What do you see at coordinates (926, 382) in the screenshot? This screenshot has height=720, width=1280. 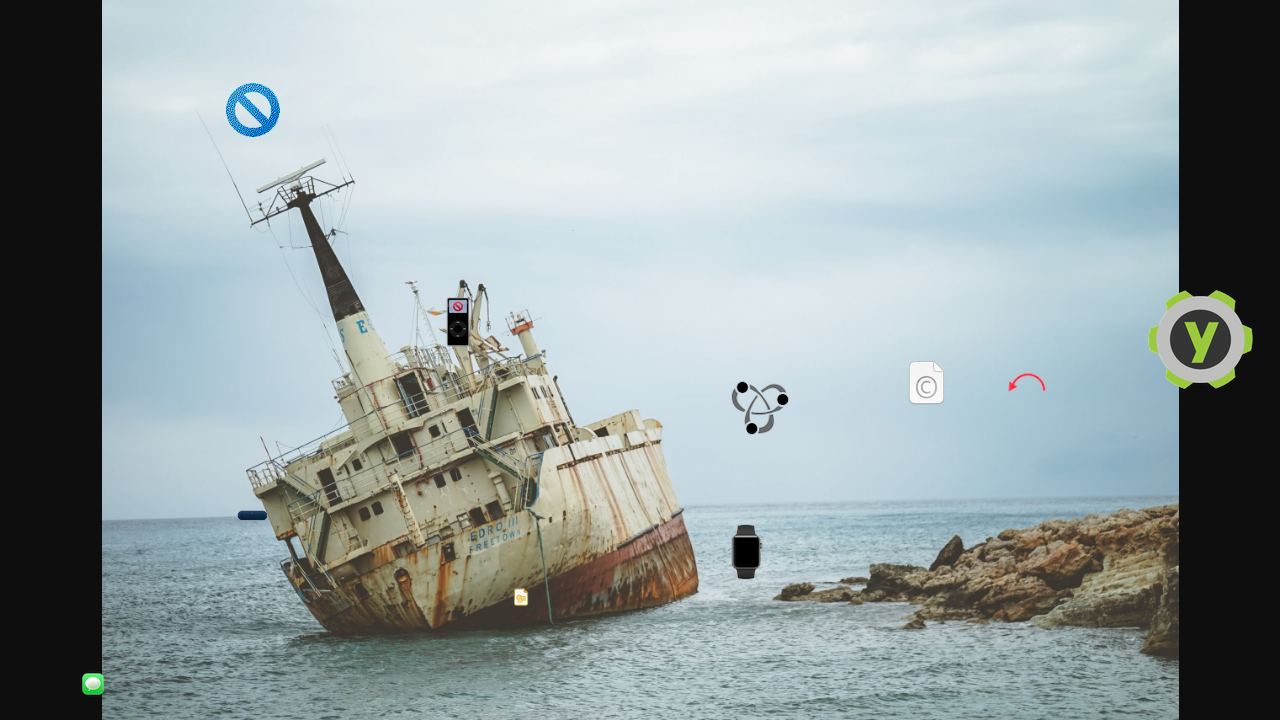 I see `indicates a file with copyright protection` at bounding box center [926, 382].